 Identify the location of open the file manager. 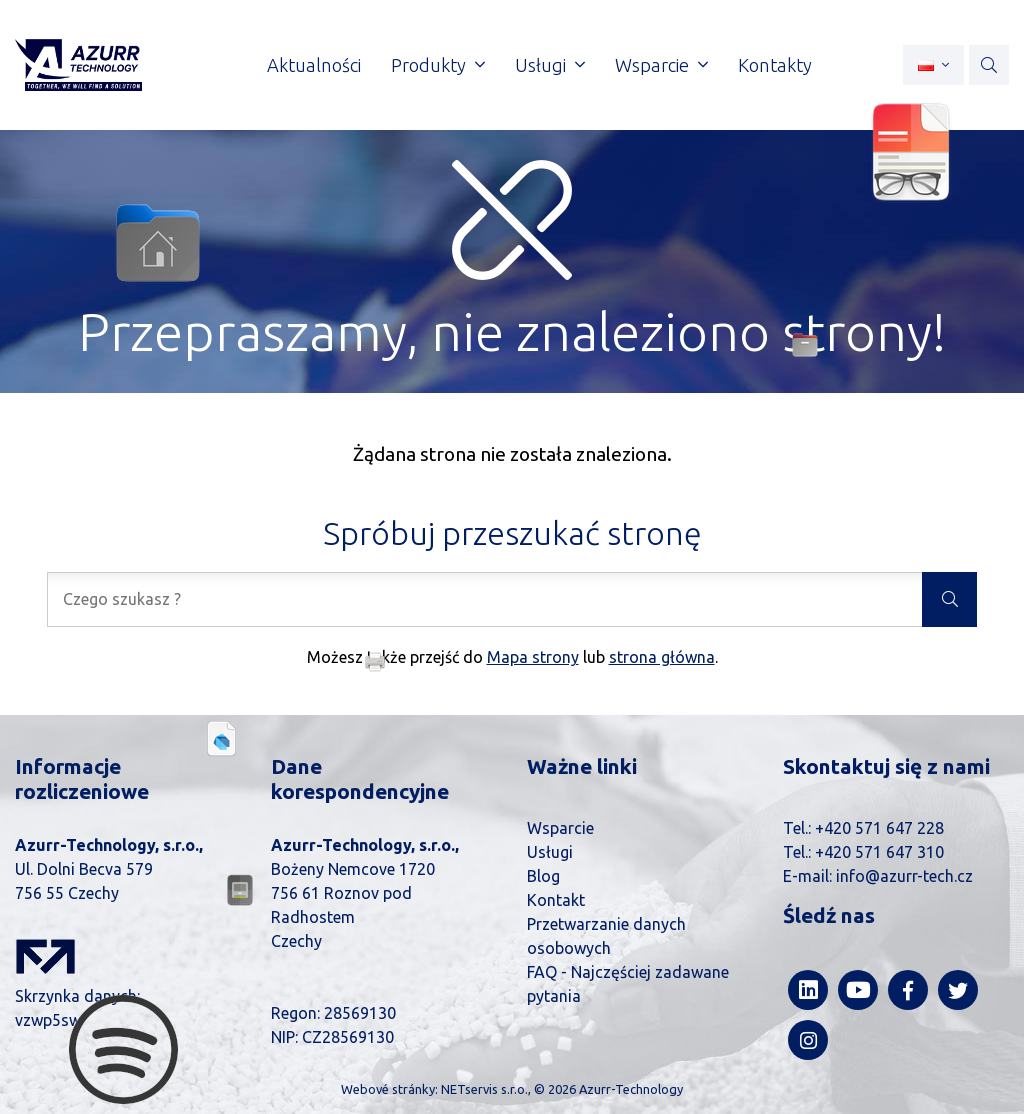
(805, 345).